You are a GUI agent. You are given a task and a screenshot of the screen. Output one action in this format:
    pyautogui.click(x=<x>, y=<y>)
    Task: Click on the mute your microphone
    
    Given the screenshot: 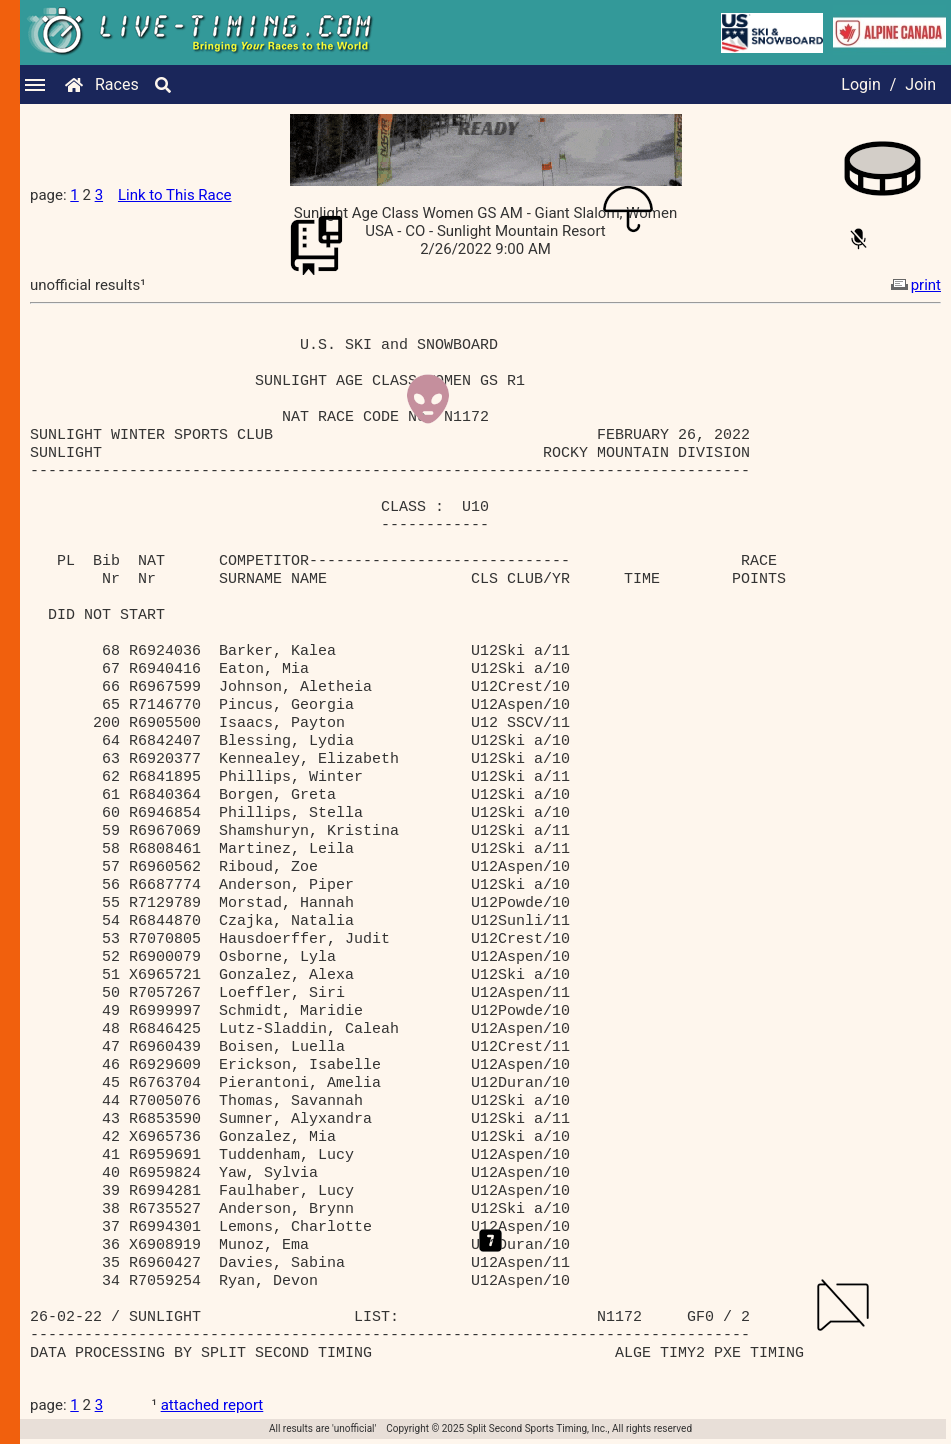 What is the action you would take?
    pyautogui.click(x=858, y=238)
    